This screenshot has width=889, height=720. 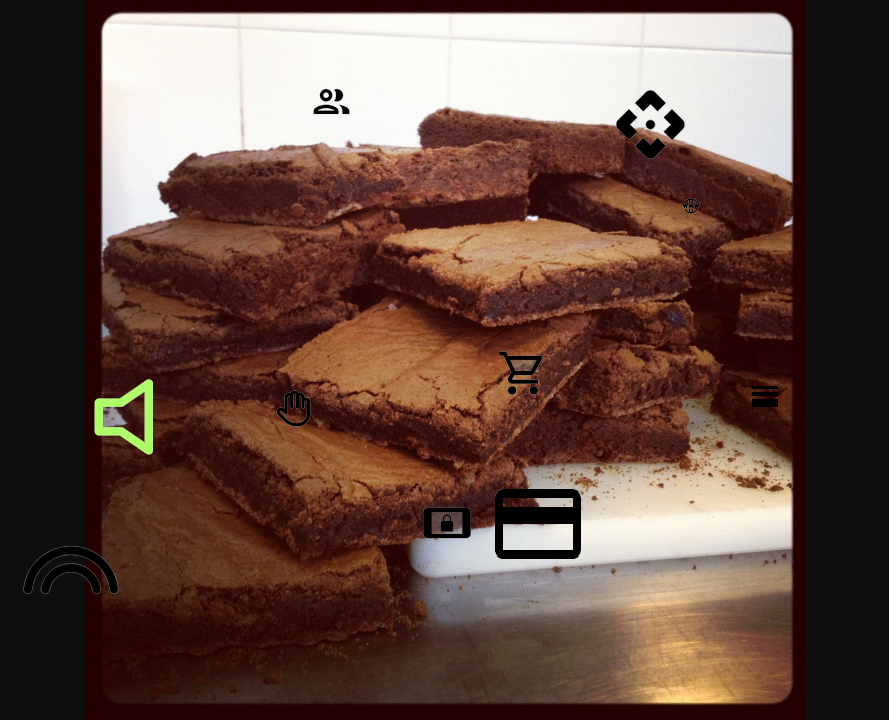 What do you see at coordinates (128, 417) in the screenshot?
I see `mute or unmute audio` at bounding box center [128, 417].